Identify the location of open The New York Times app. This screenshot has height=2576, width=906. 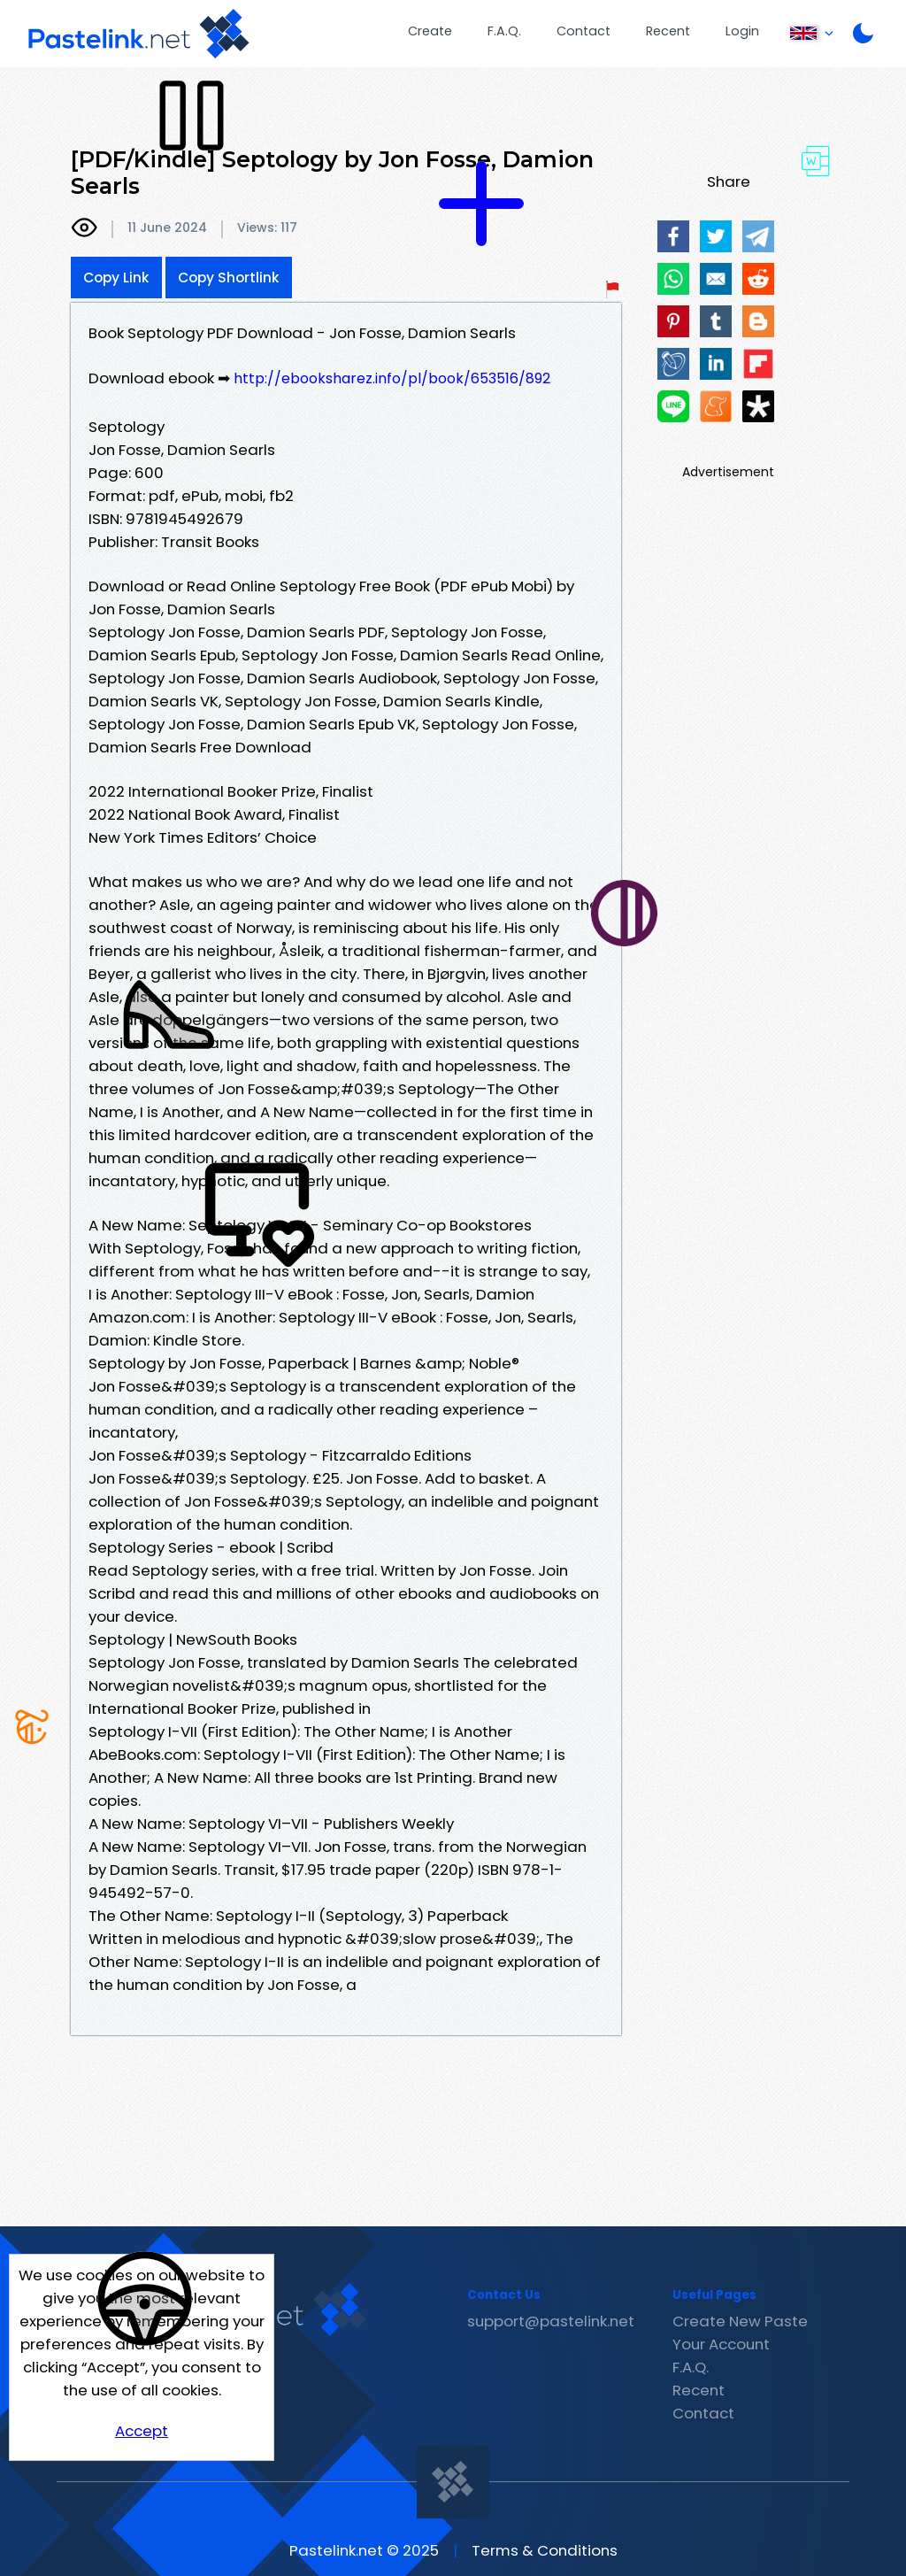
(32, 1726).